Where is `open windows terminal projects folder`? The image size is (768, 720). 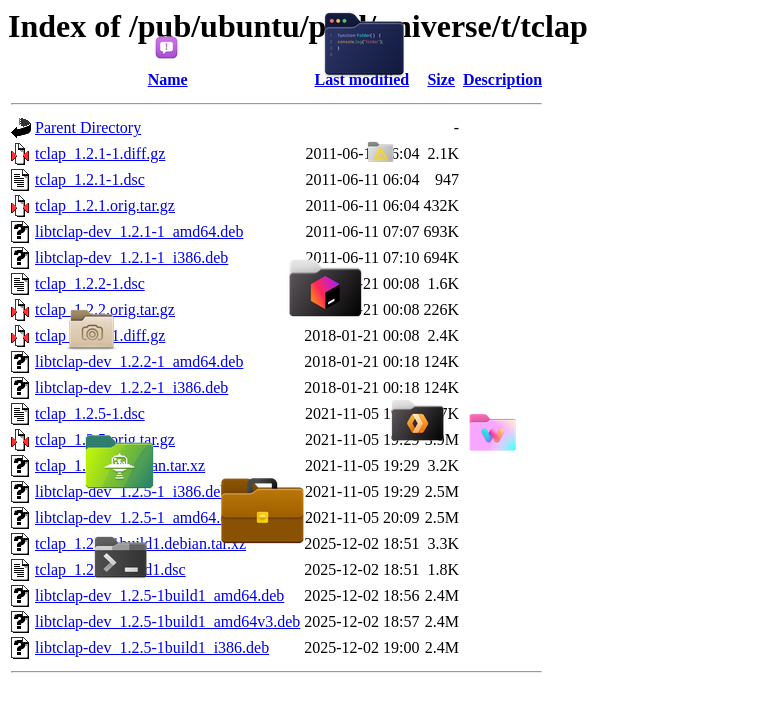 open windows terminal projects folder is located at coordinates (120, 558).